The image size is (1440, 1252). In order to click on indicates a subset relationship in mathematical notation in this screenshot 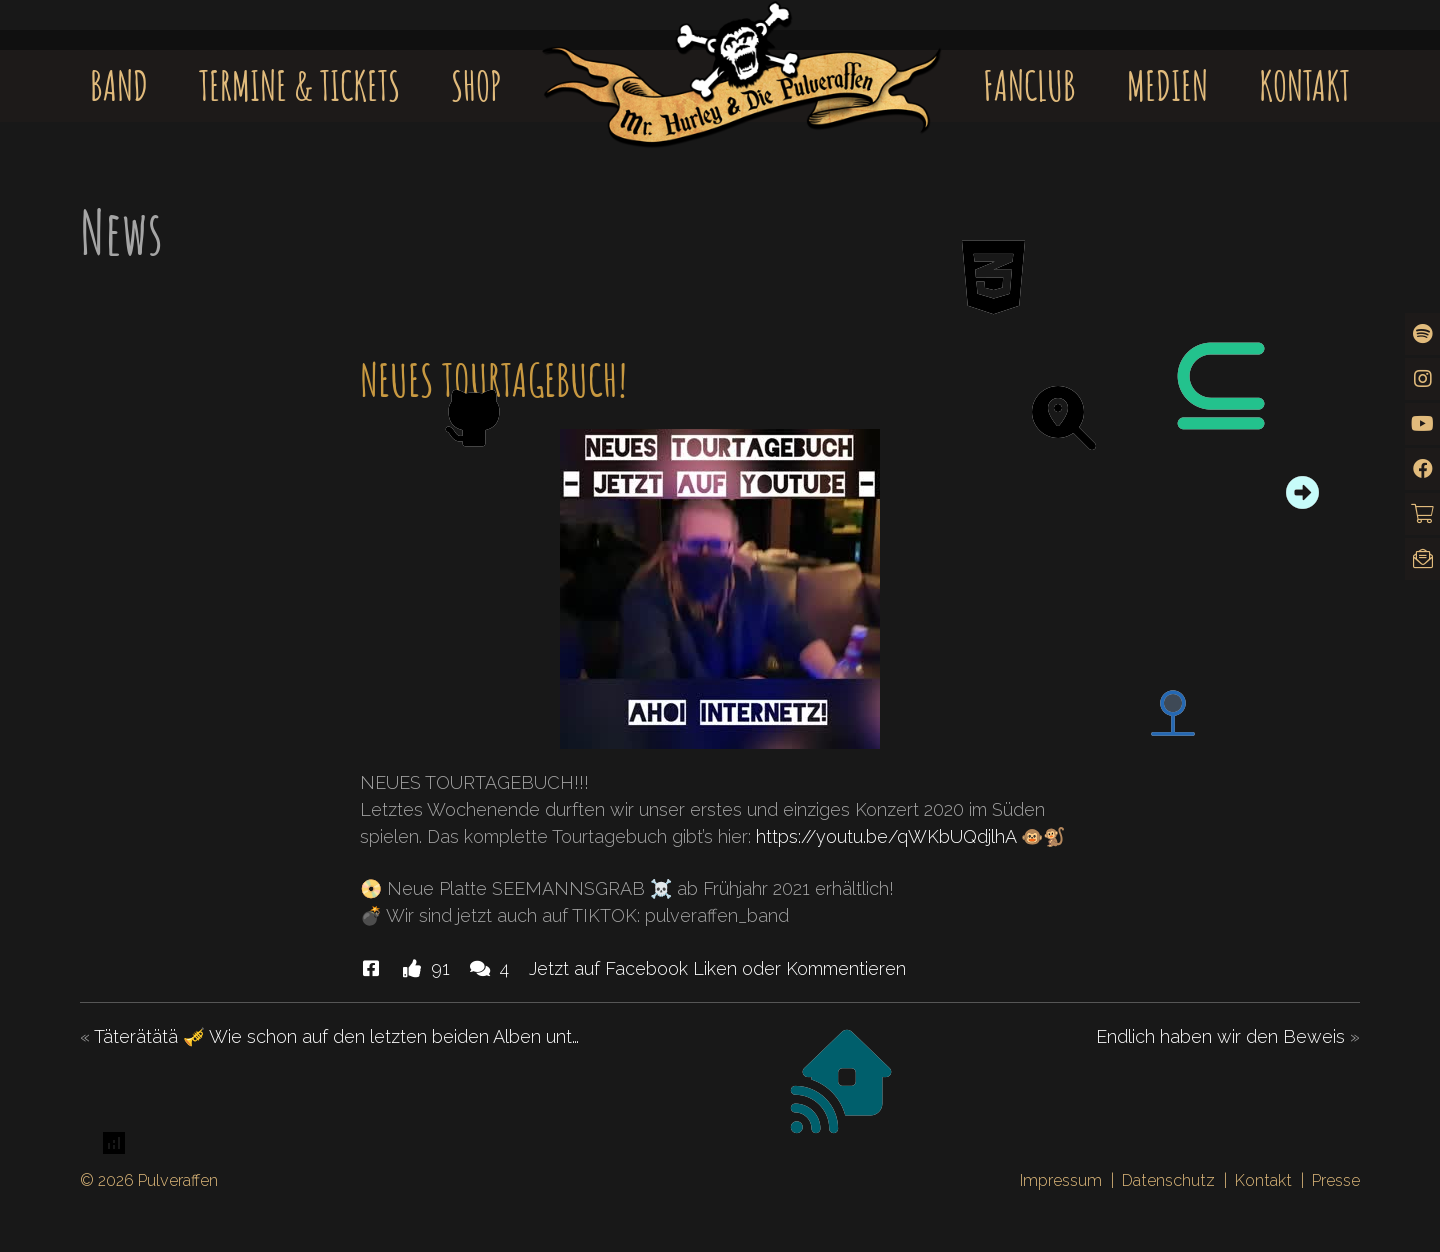, I will do `click(1223, 384)`.